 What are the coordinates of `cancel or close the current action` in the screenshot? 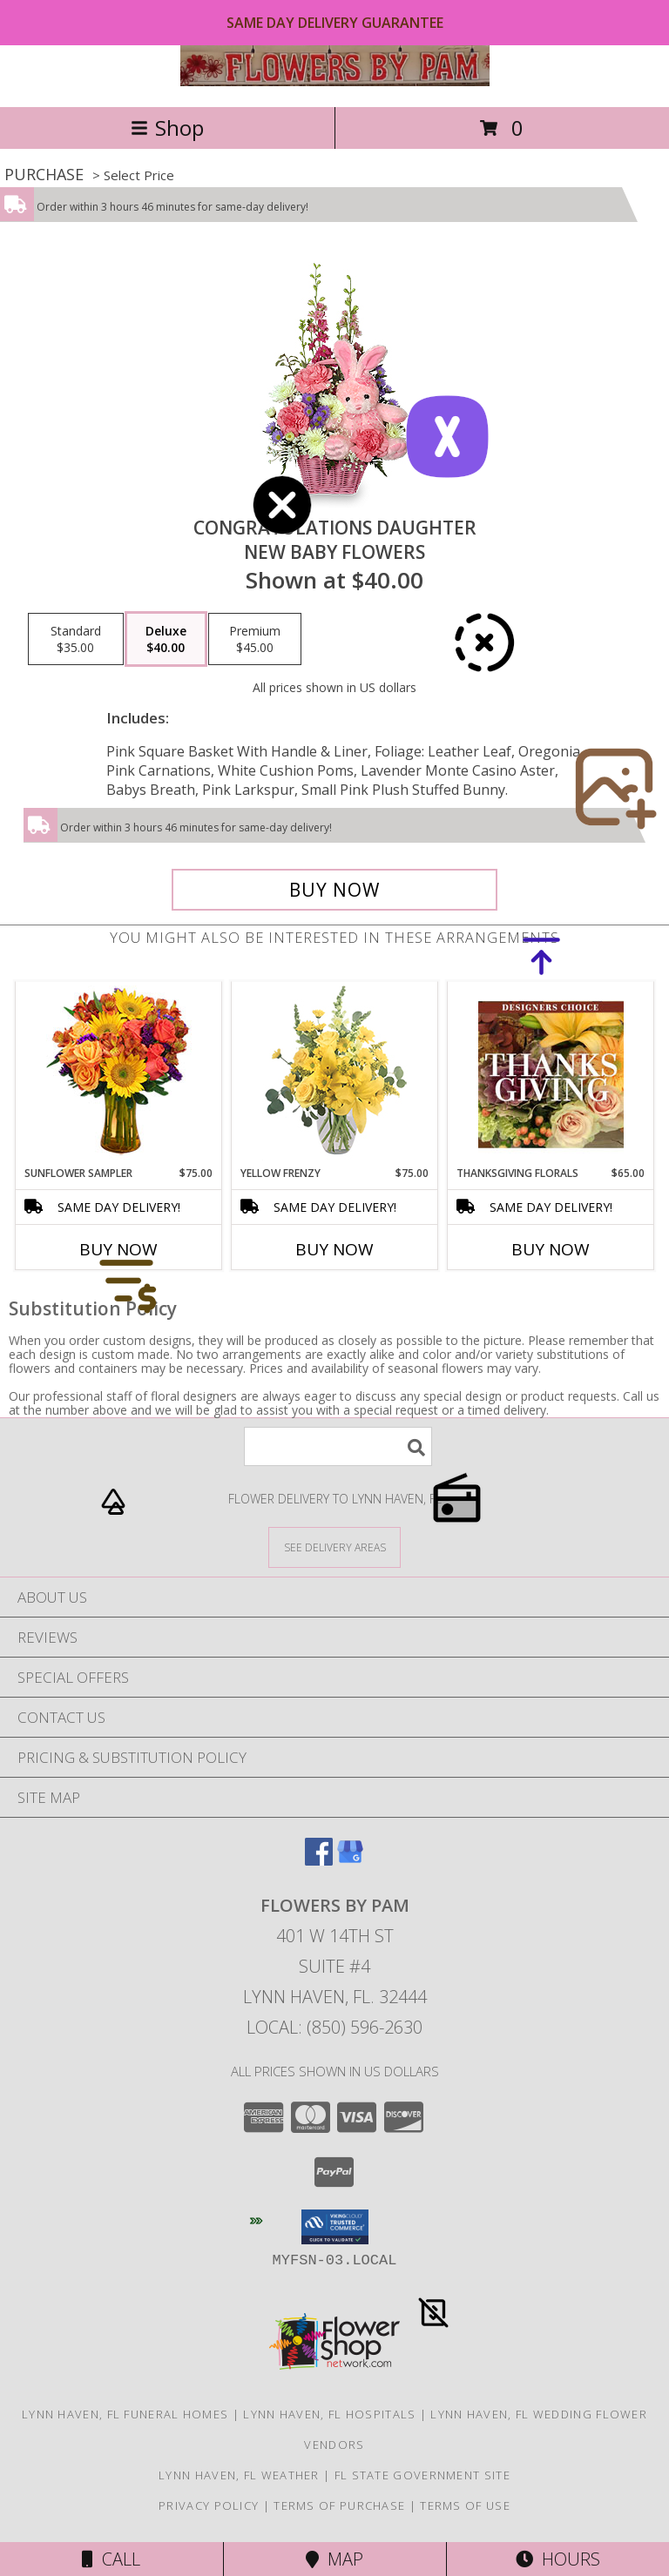 It's located at (282, 505).